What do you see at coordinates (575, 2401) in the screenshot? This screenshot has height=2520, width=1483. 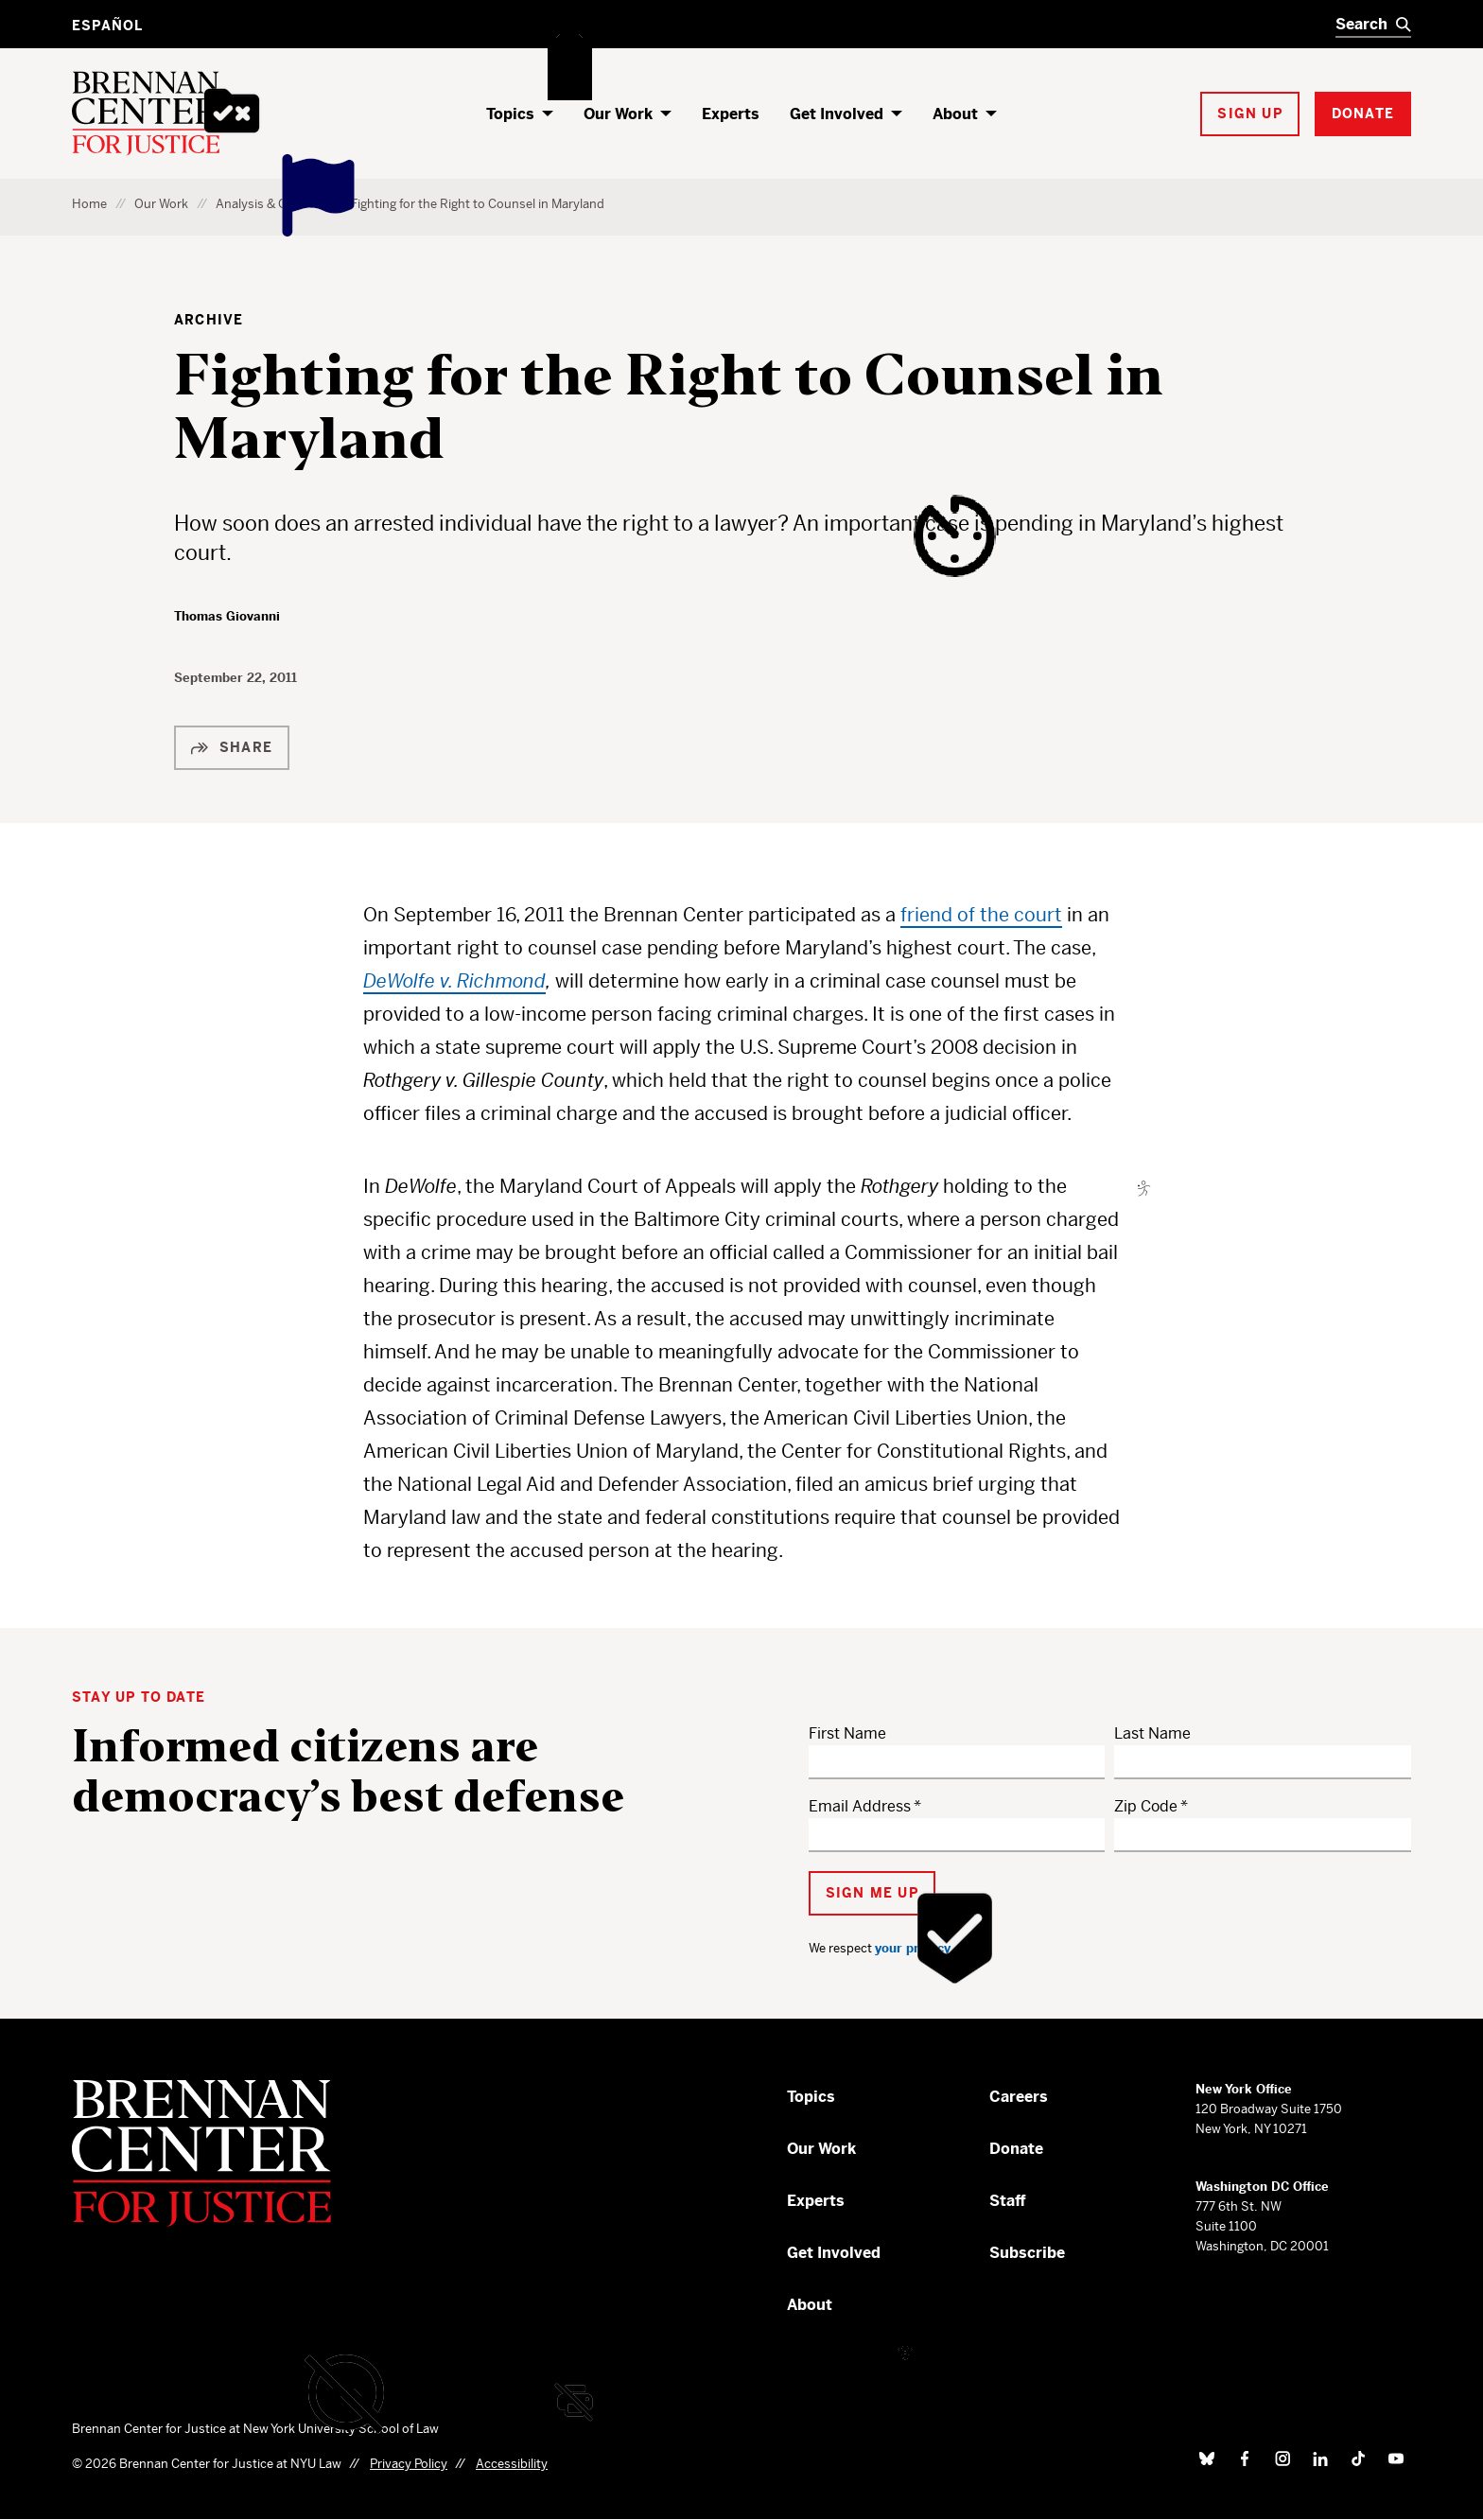 I see `printing is currently unavailable` at bounding box center [575, 2401].